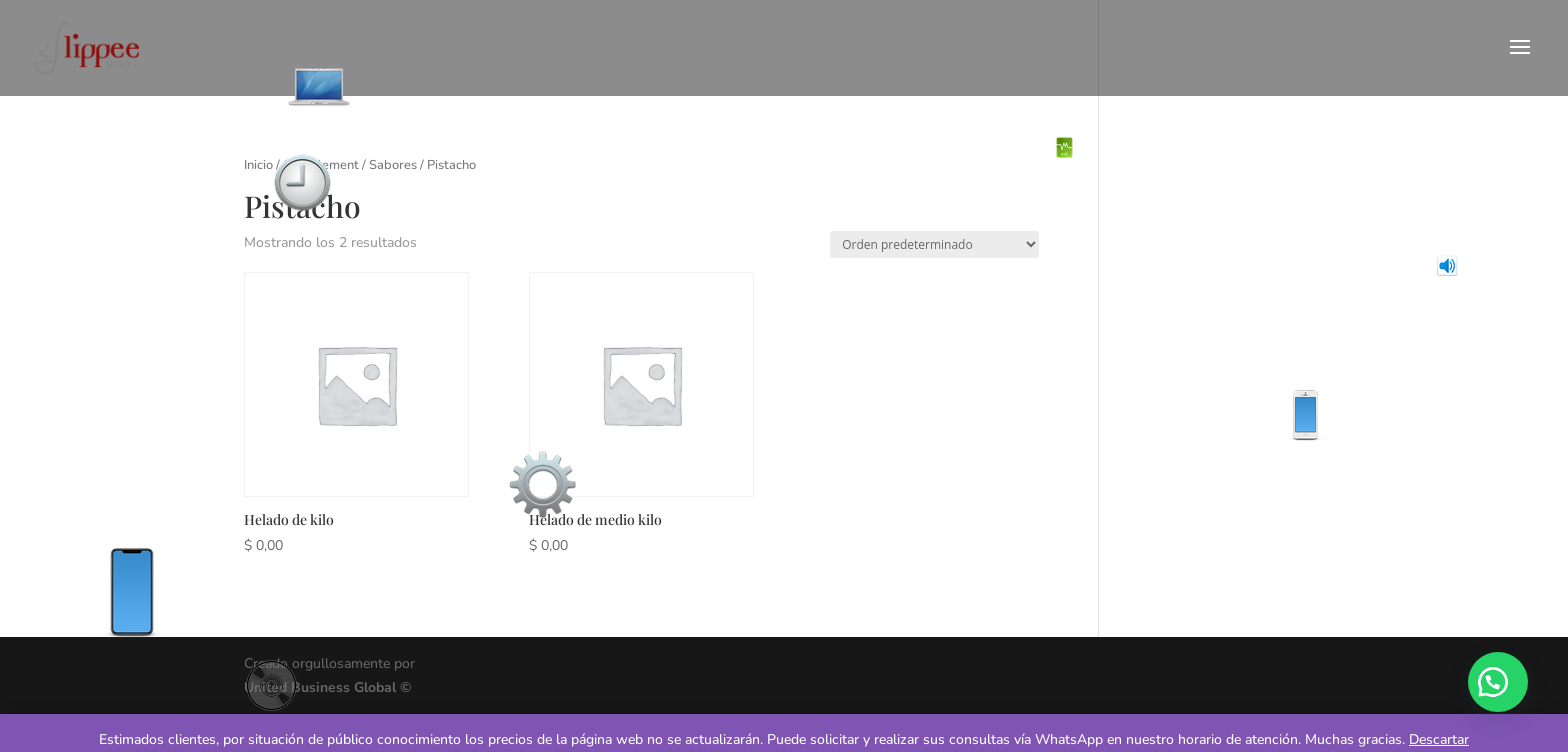 The width and height of the screenshot is (1568, 752). Describe the element at coordinates (1305, 415) in the screenshot. I see `connect or sync an iPhone device` at that location.